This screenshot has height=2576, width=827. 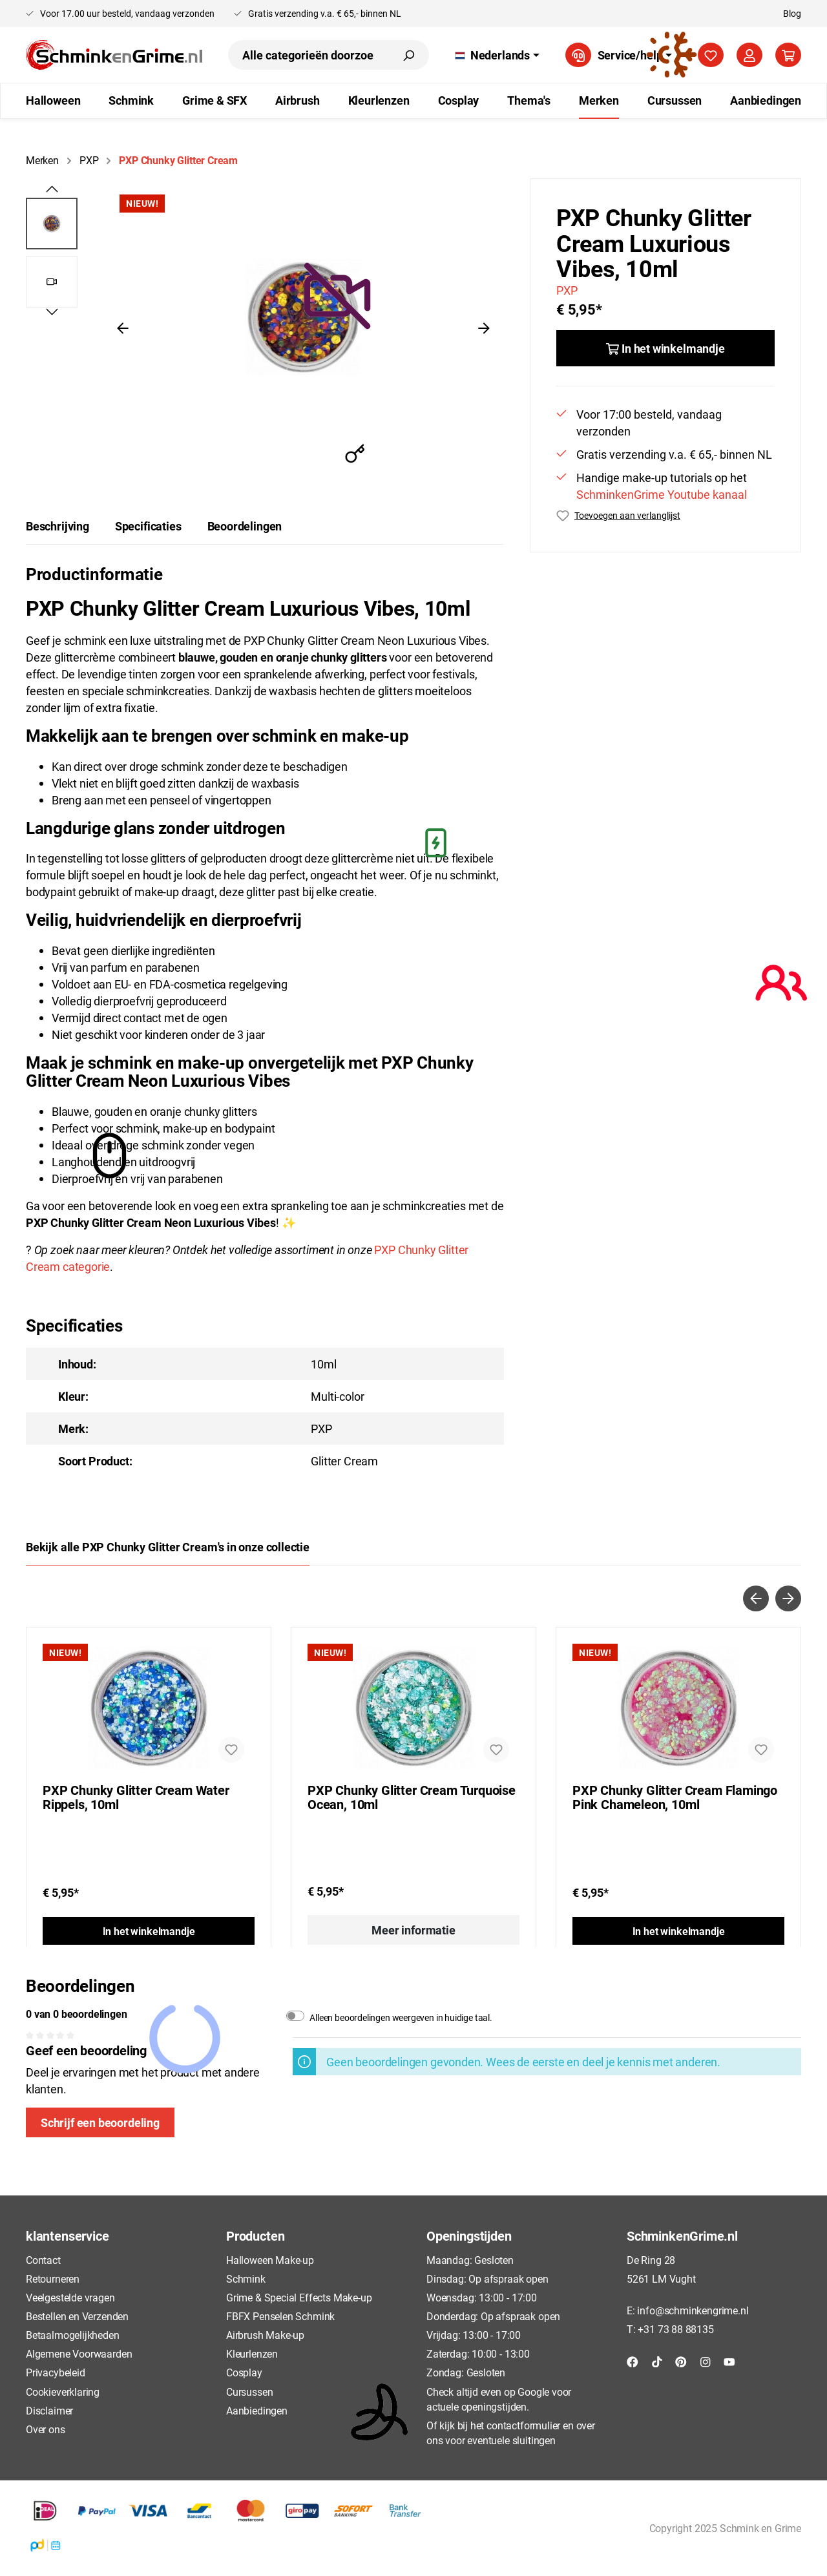 What do you see at coordinates (671, 54) in the screenshot?
I see `toggle between hot and cold temperature settings` at bounding box center [671, 54].